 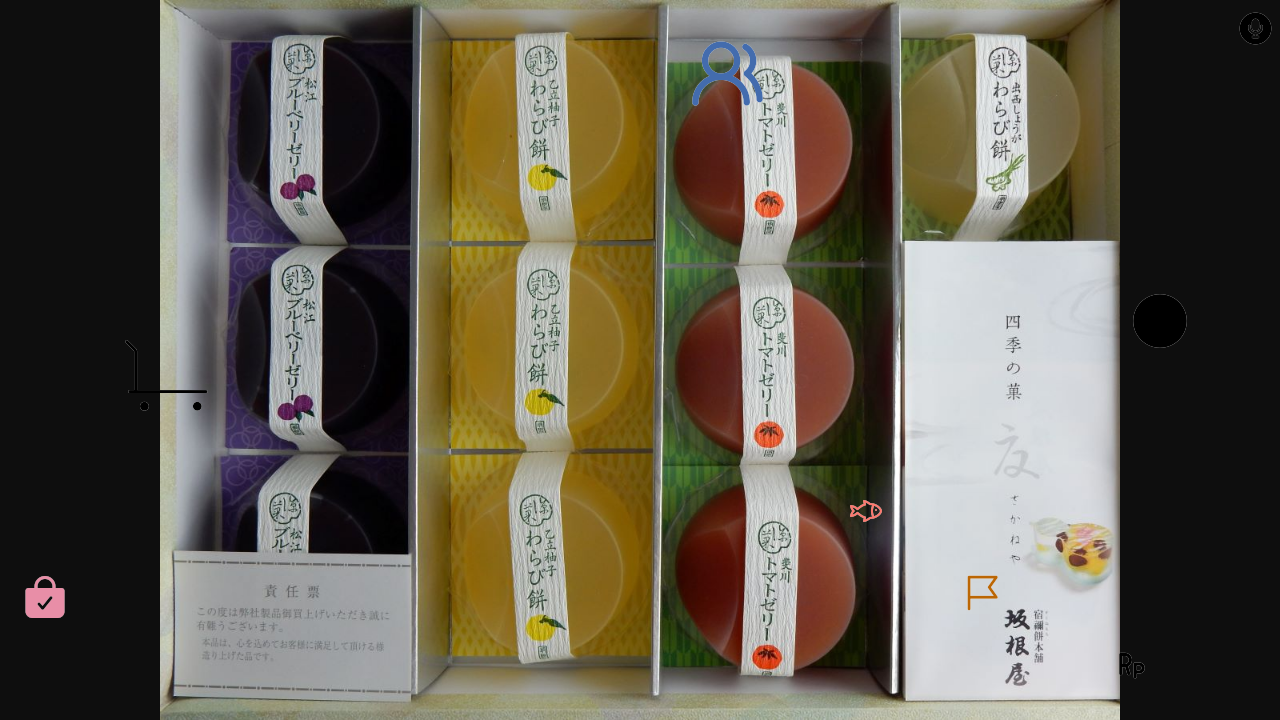 I want to click on view group members or team, so click(x=727, y=73).